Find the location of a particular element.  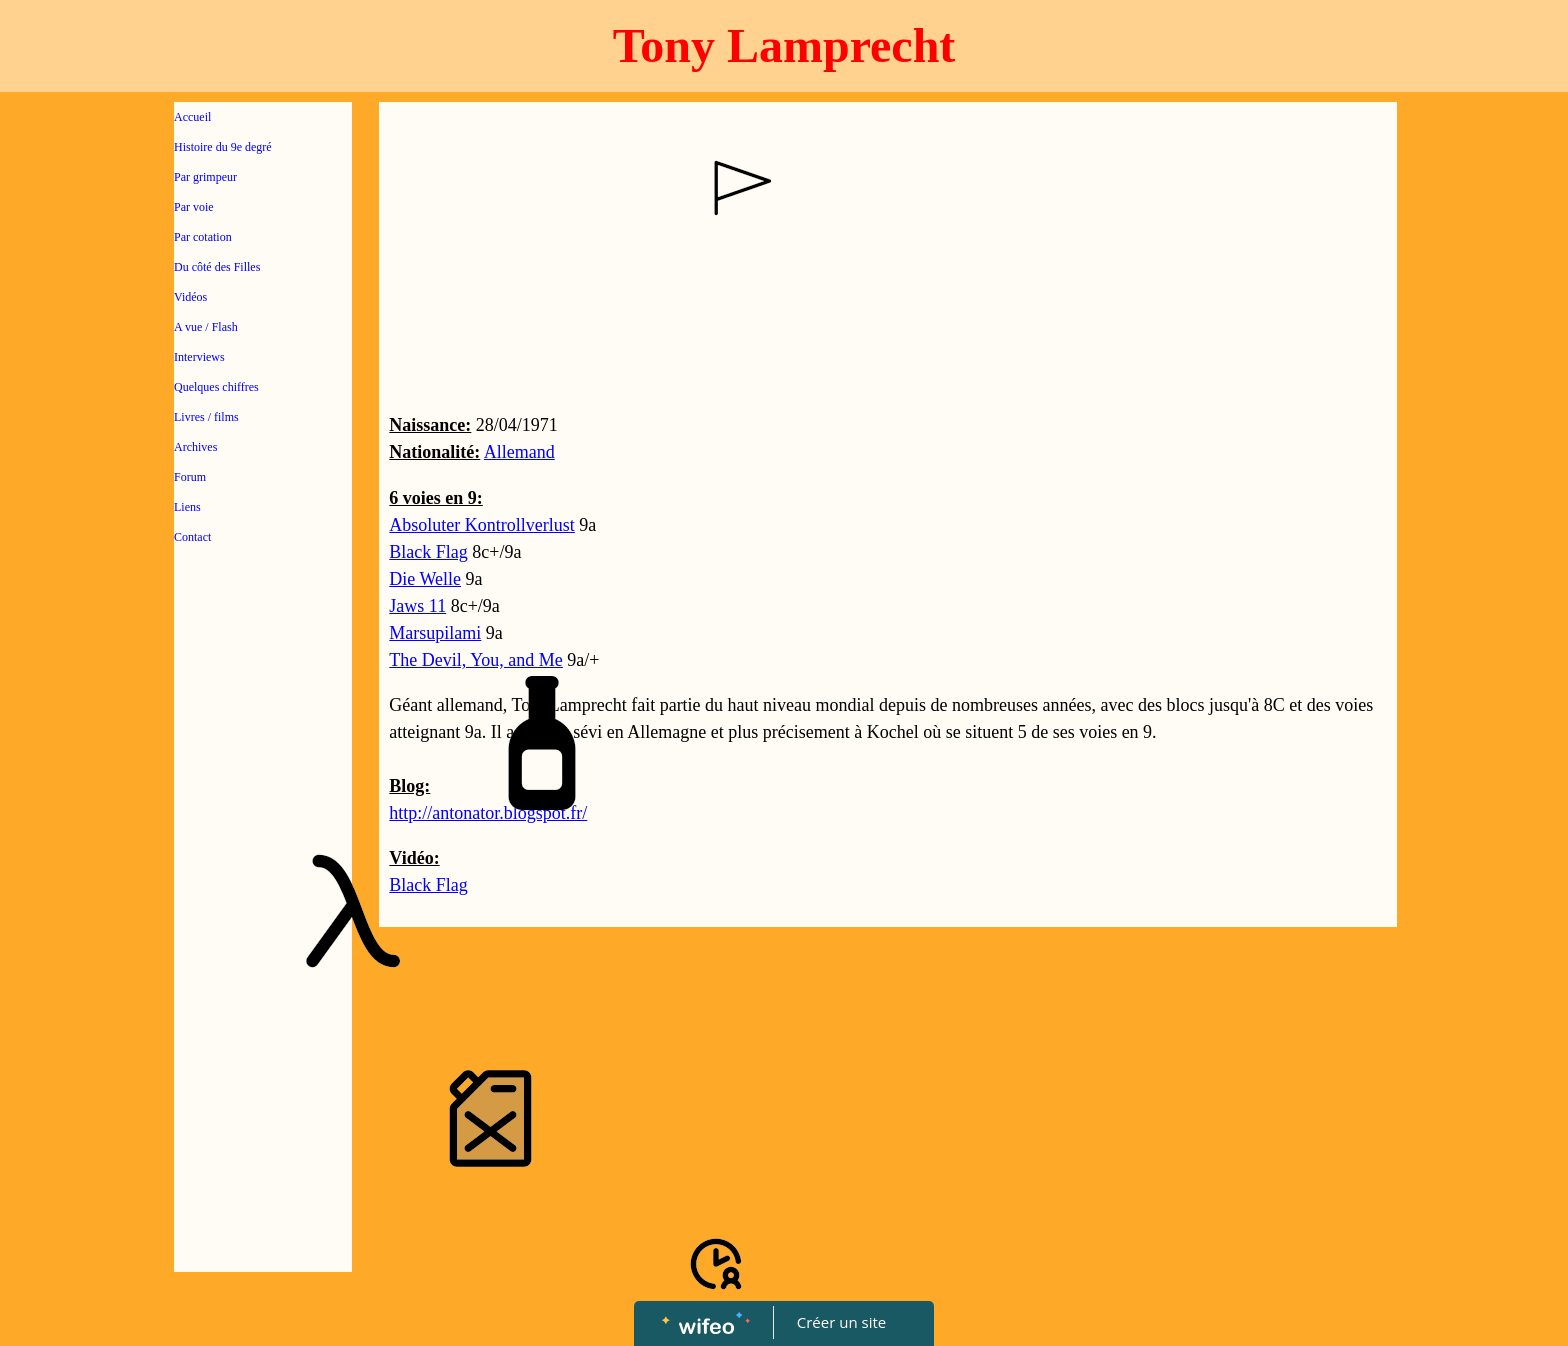

view user's time or activity history is located at coordinates (716, 1264).